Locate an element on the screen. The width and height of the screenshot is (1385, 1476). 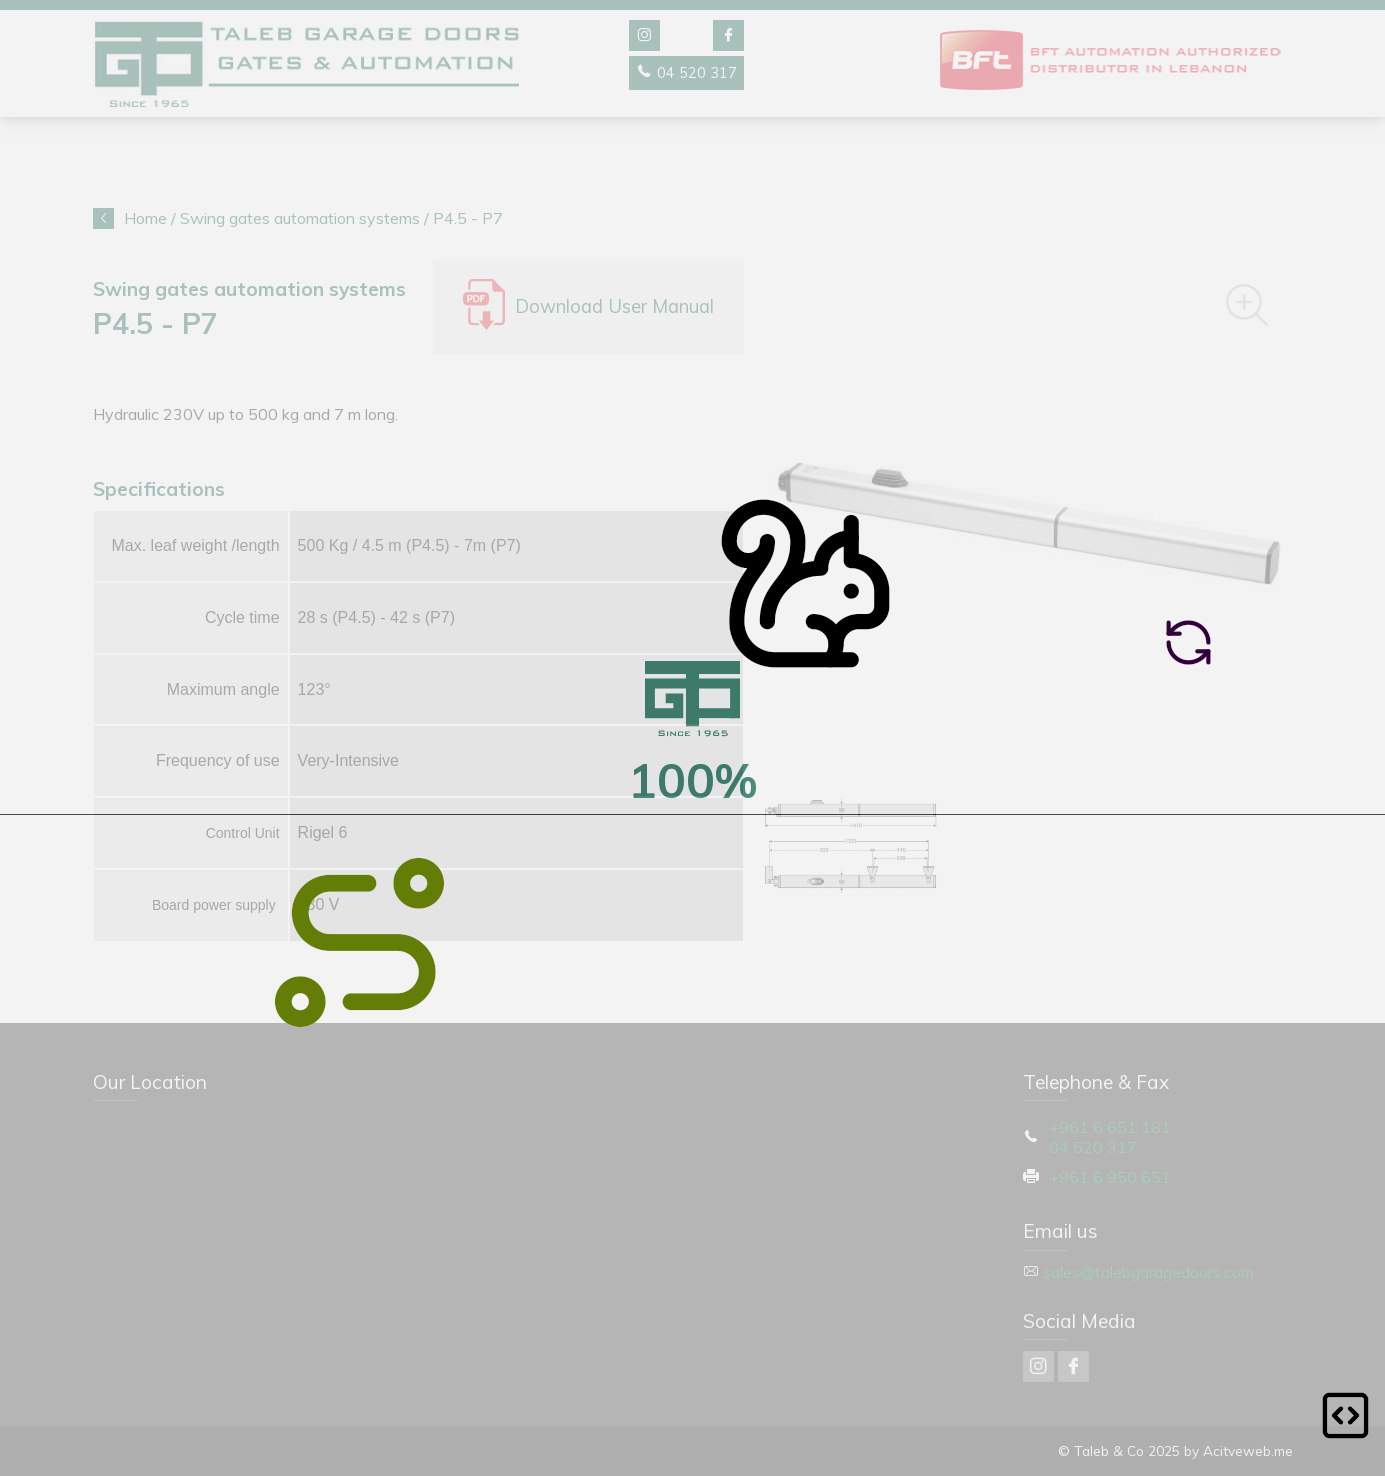
view or edit source code is located at coordinates (1345, 1415).